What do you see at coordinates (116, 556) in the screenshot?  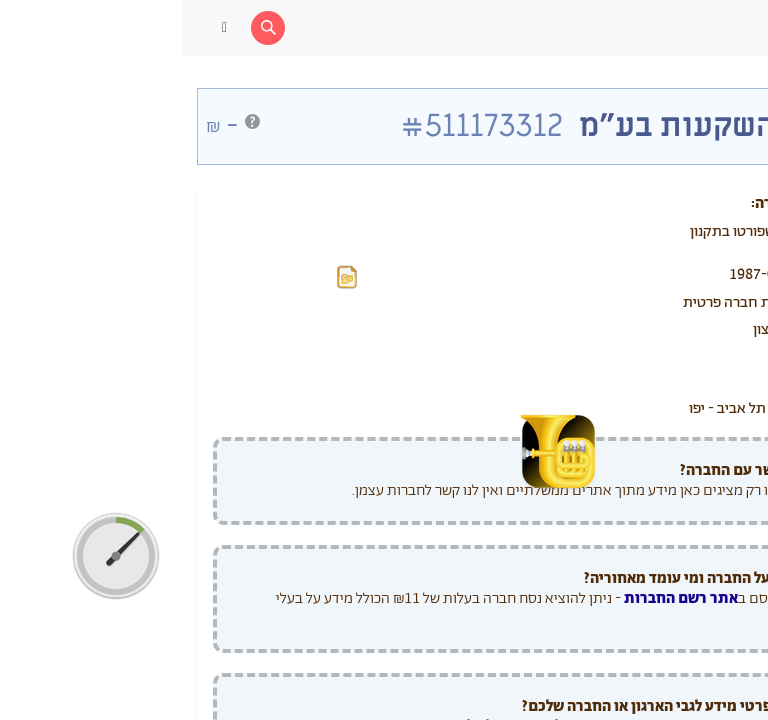 I see `open sysprof system profiler application` at bounding box center [116, 556].